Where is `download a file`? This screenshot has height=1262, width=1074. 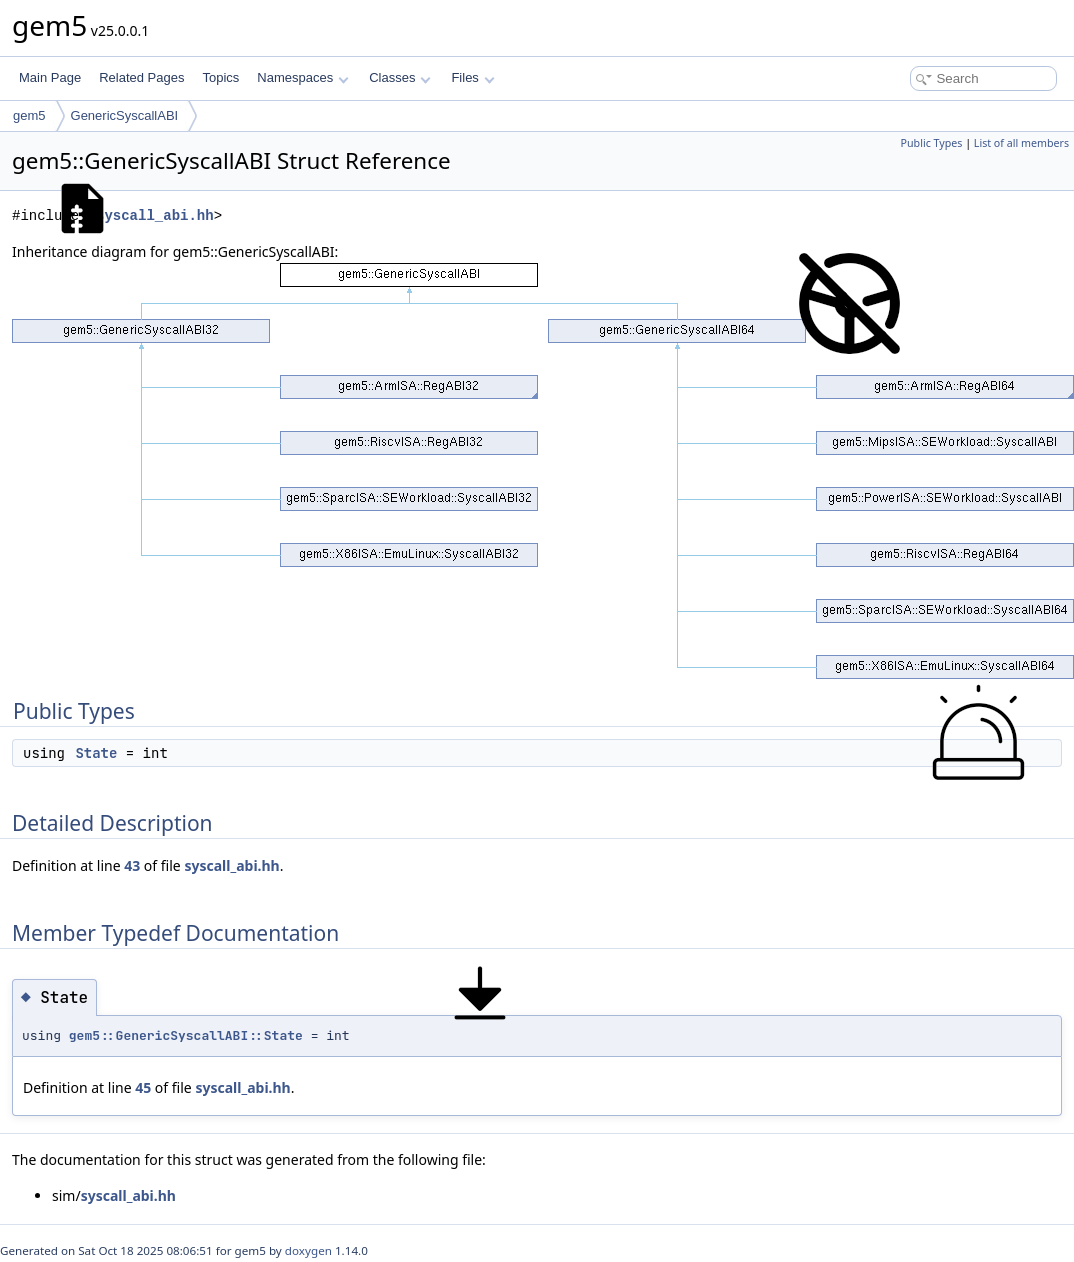
download a file is located at coordinates (480, 994).